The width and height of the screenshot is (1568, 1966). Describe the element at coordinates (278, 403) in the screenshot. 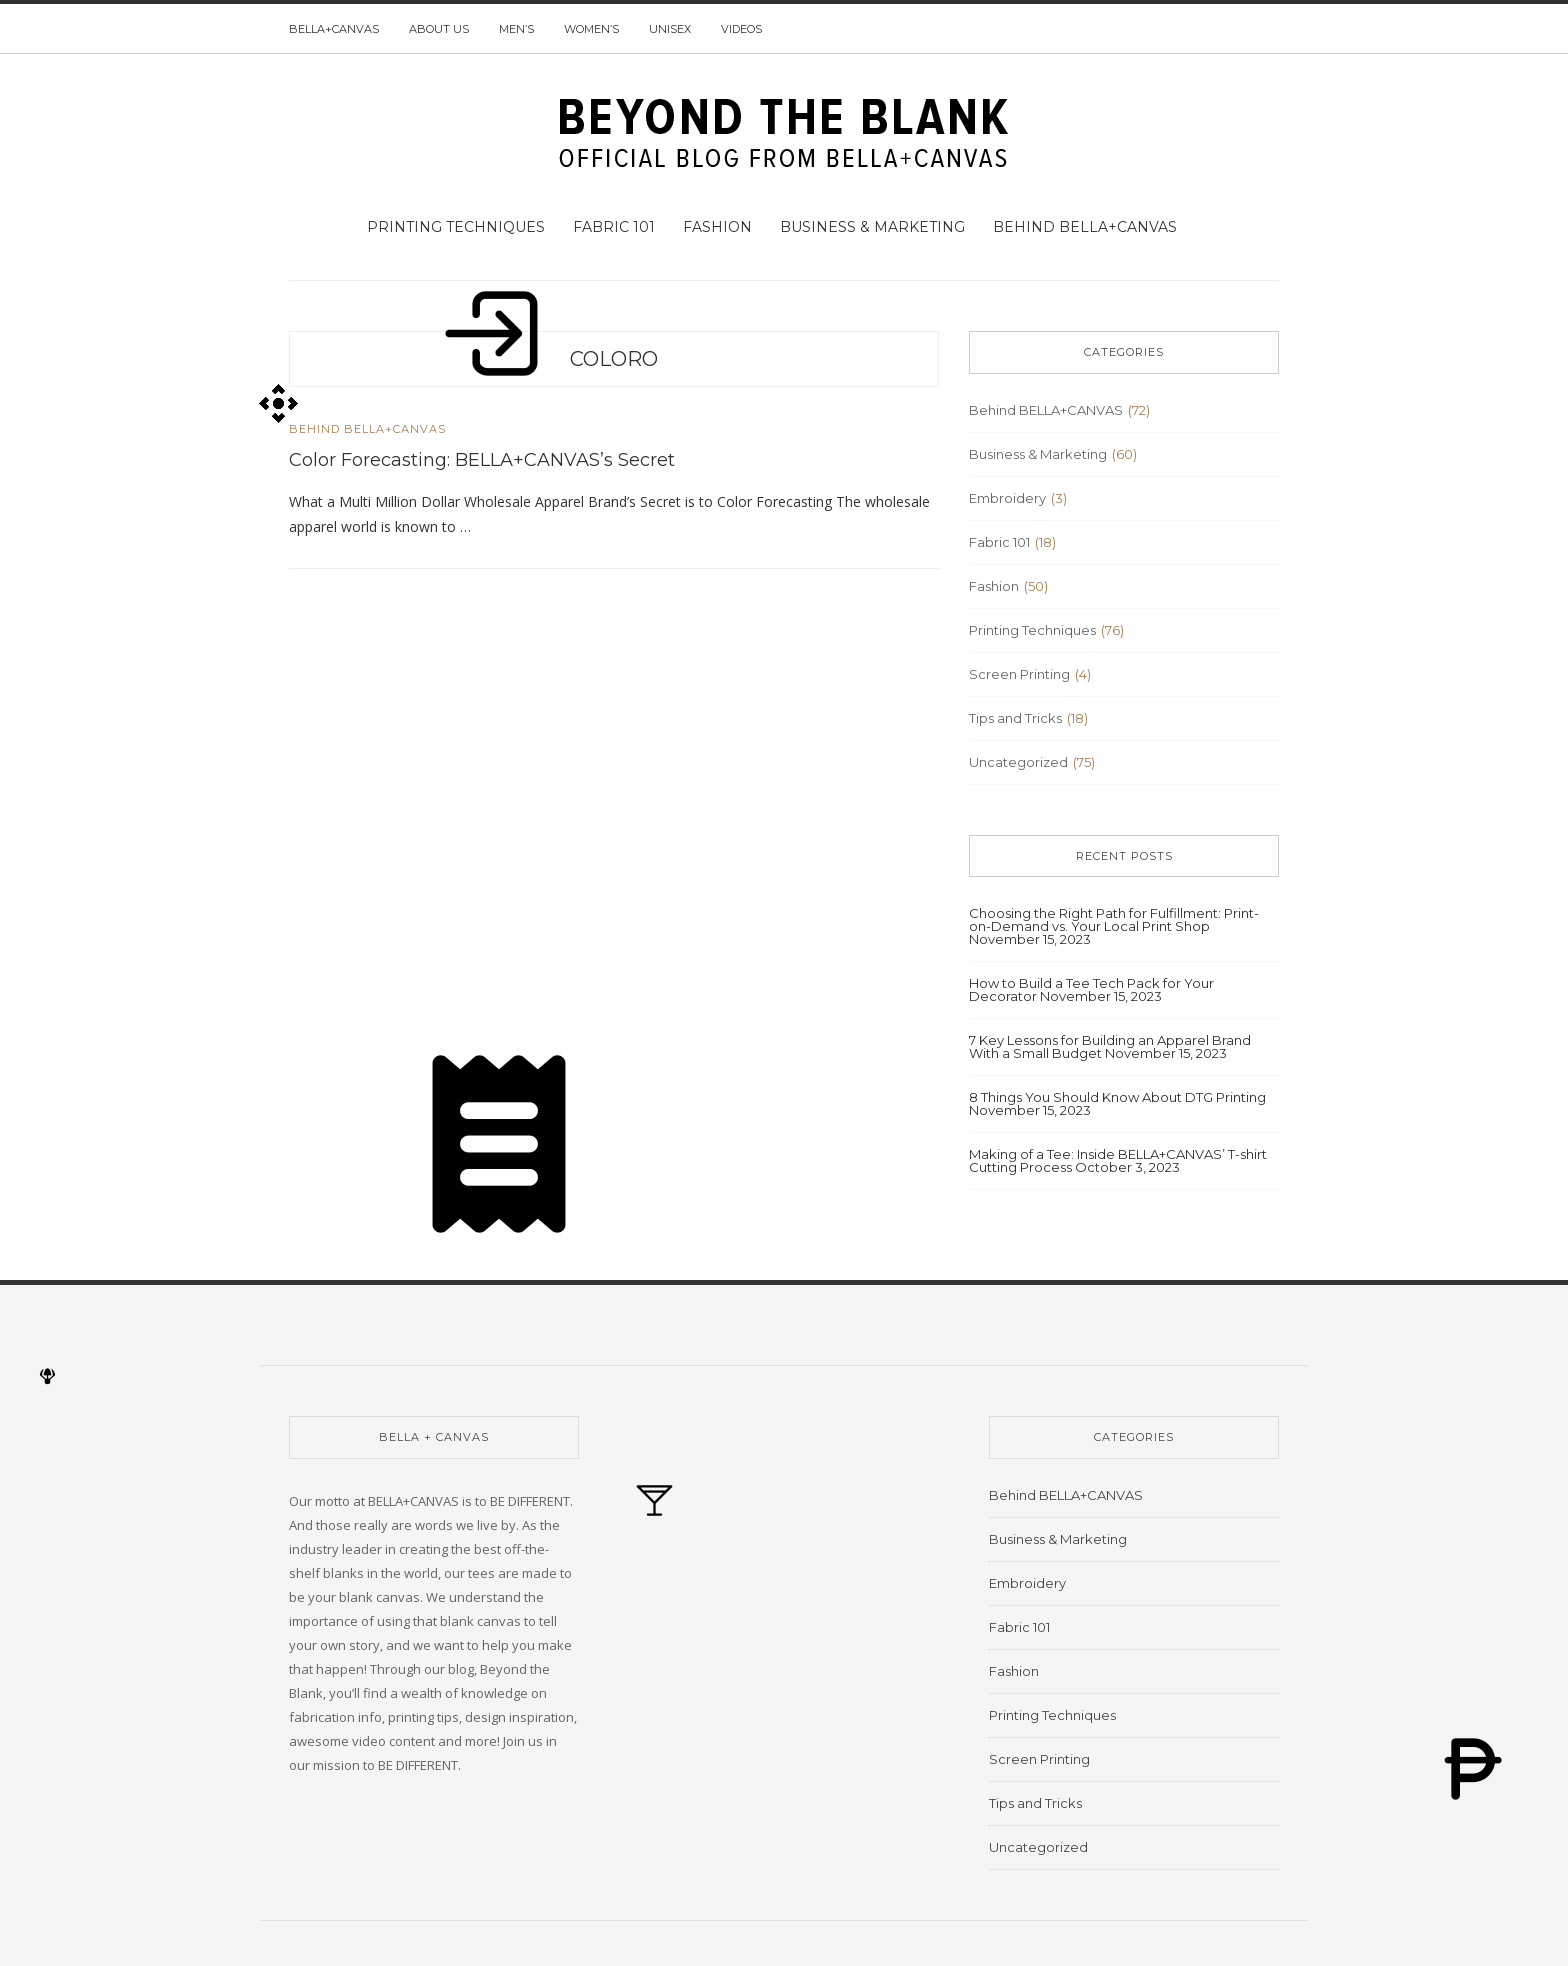

I see `pan or move camera view in all directions` at that location.